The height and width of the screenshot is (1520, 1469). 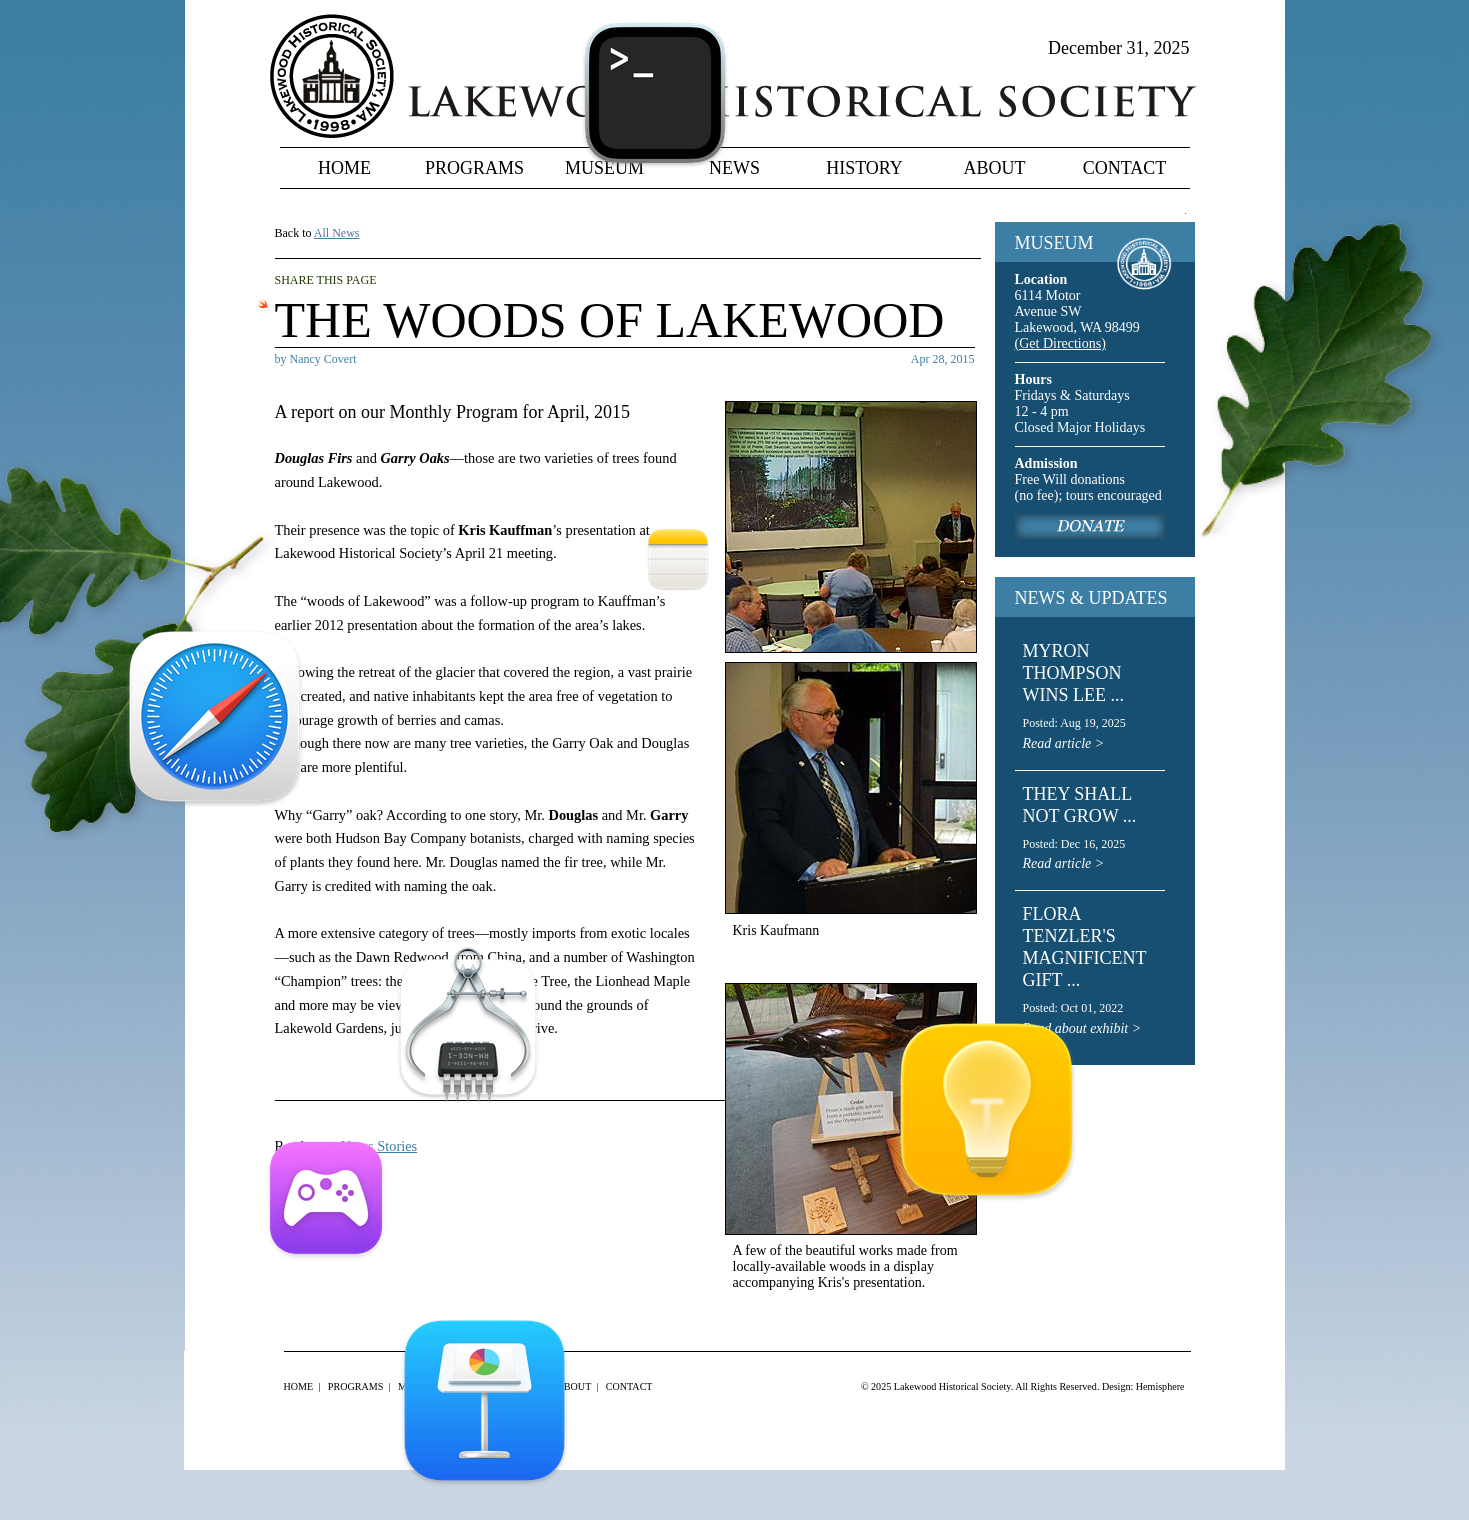 I want to click on open gnome arcade gaming app, so click(x=326, y=1198).